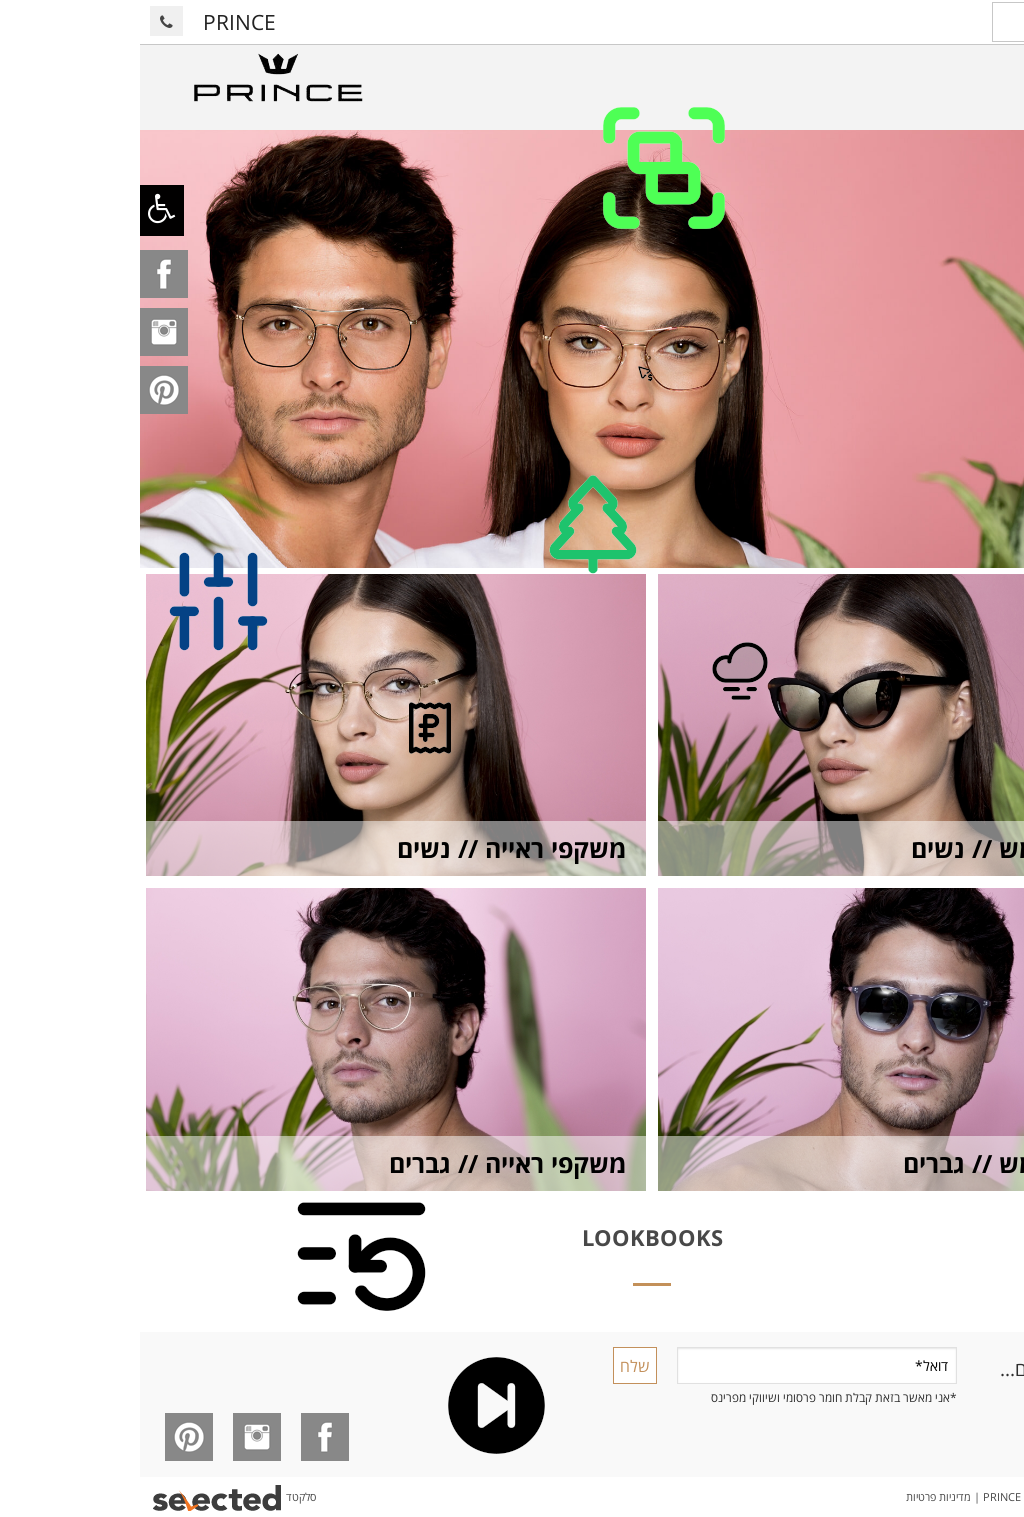 The image size is (1024, 1517). What do you see at coordinates (740, 670) in the screenshot?
I see `indicates foggy weather conditions` at bounding box center [740, 670].